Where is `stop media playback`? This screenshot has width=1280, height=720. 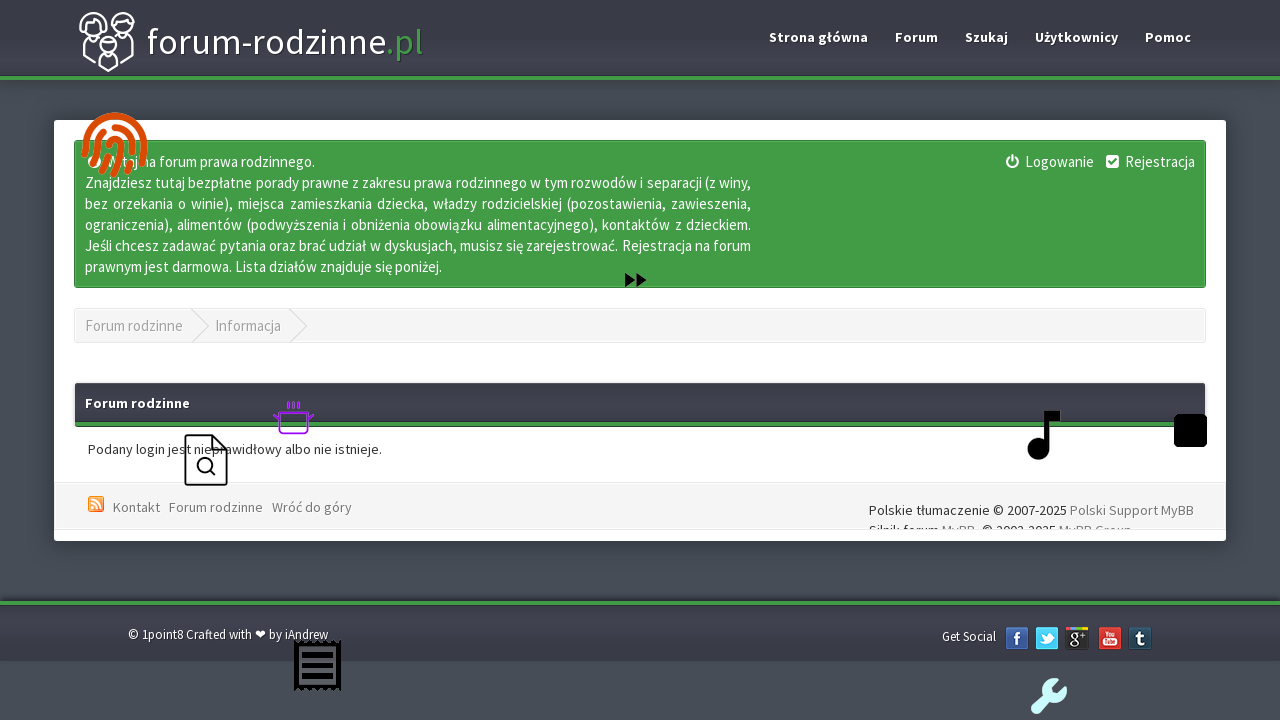 stop media playback is located at coordinates (1190, 430).